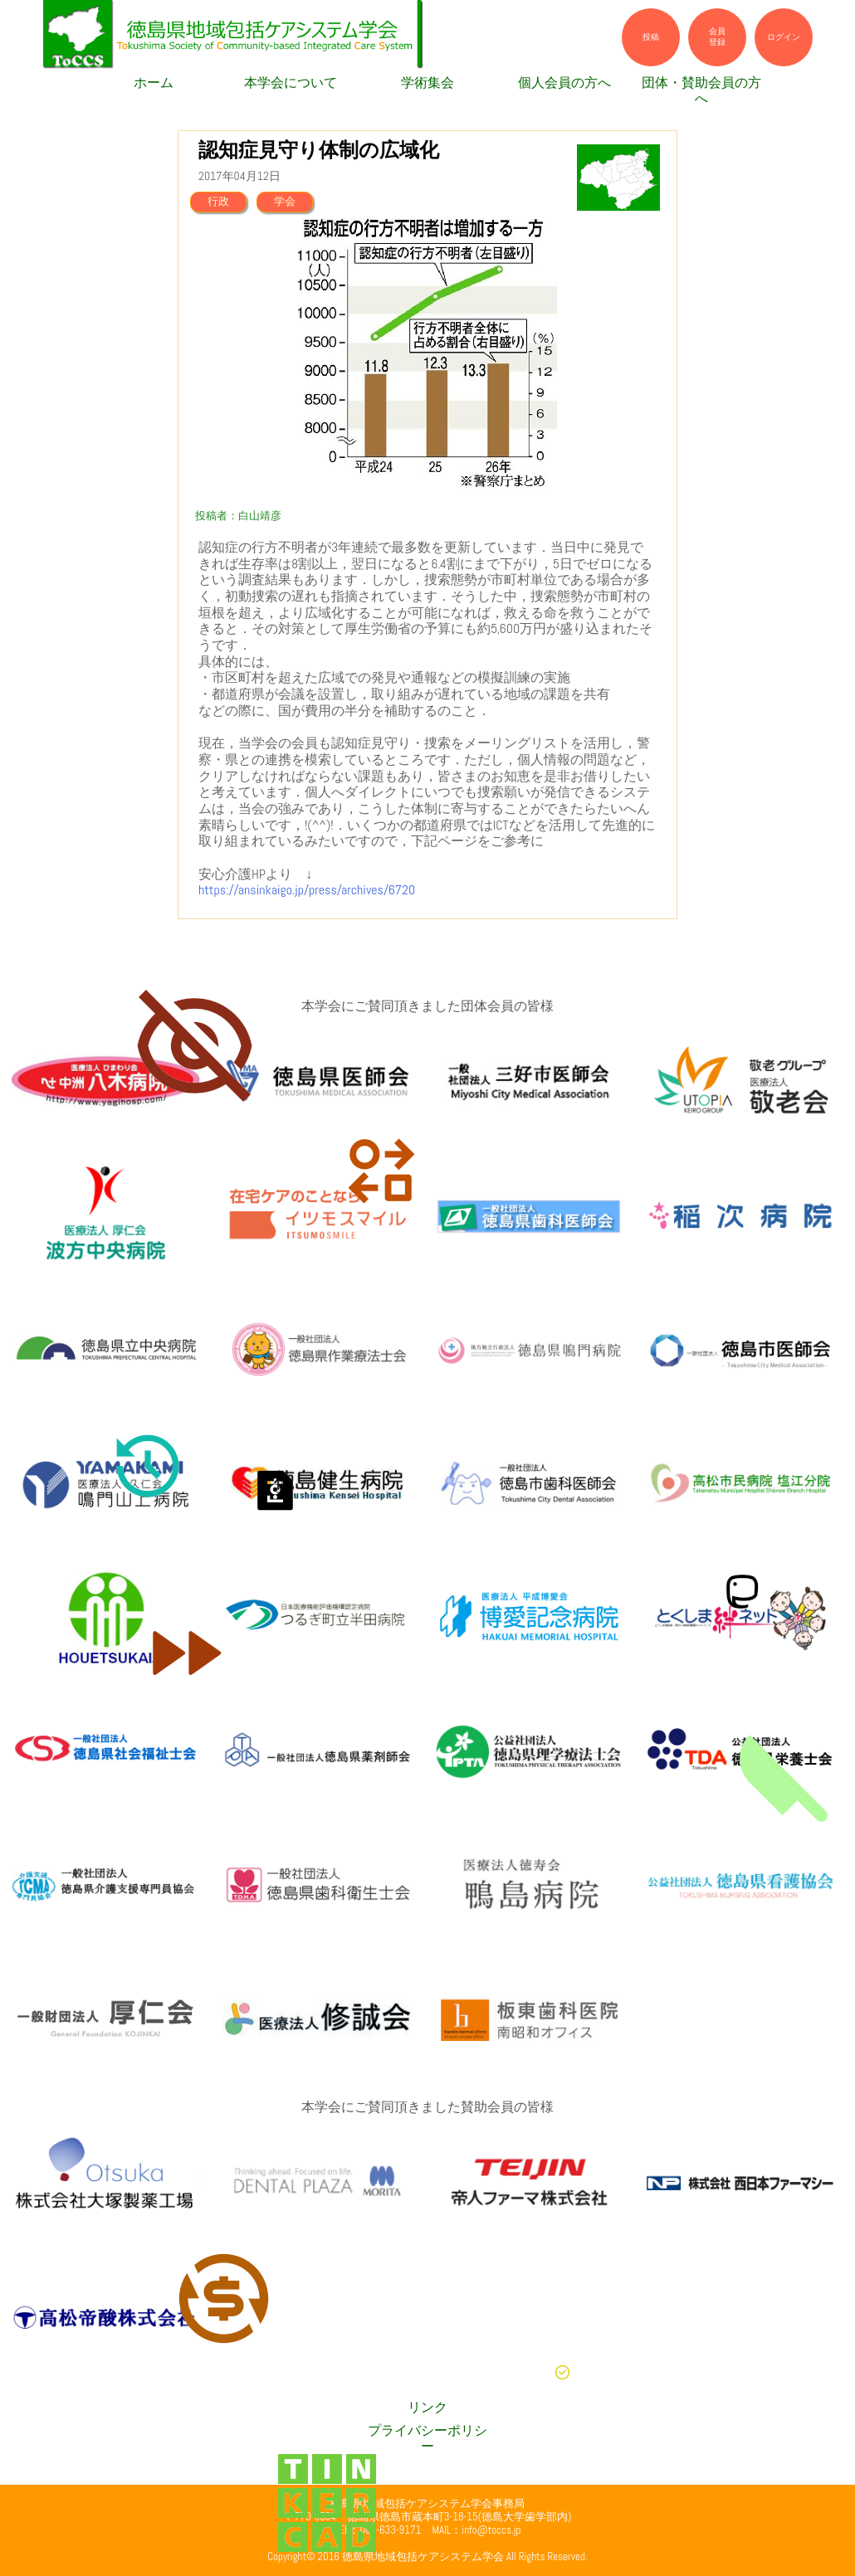 The image size is (855, 2576). I want to click on view recent activity or history, so click(148, 1466).